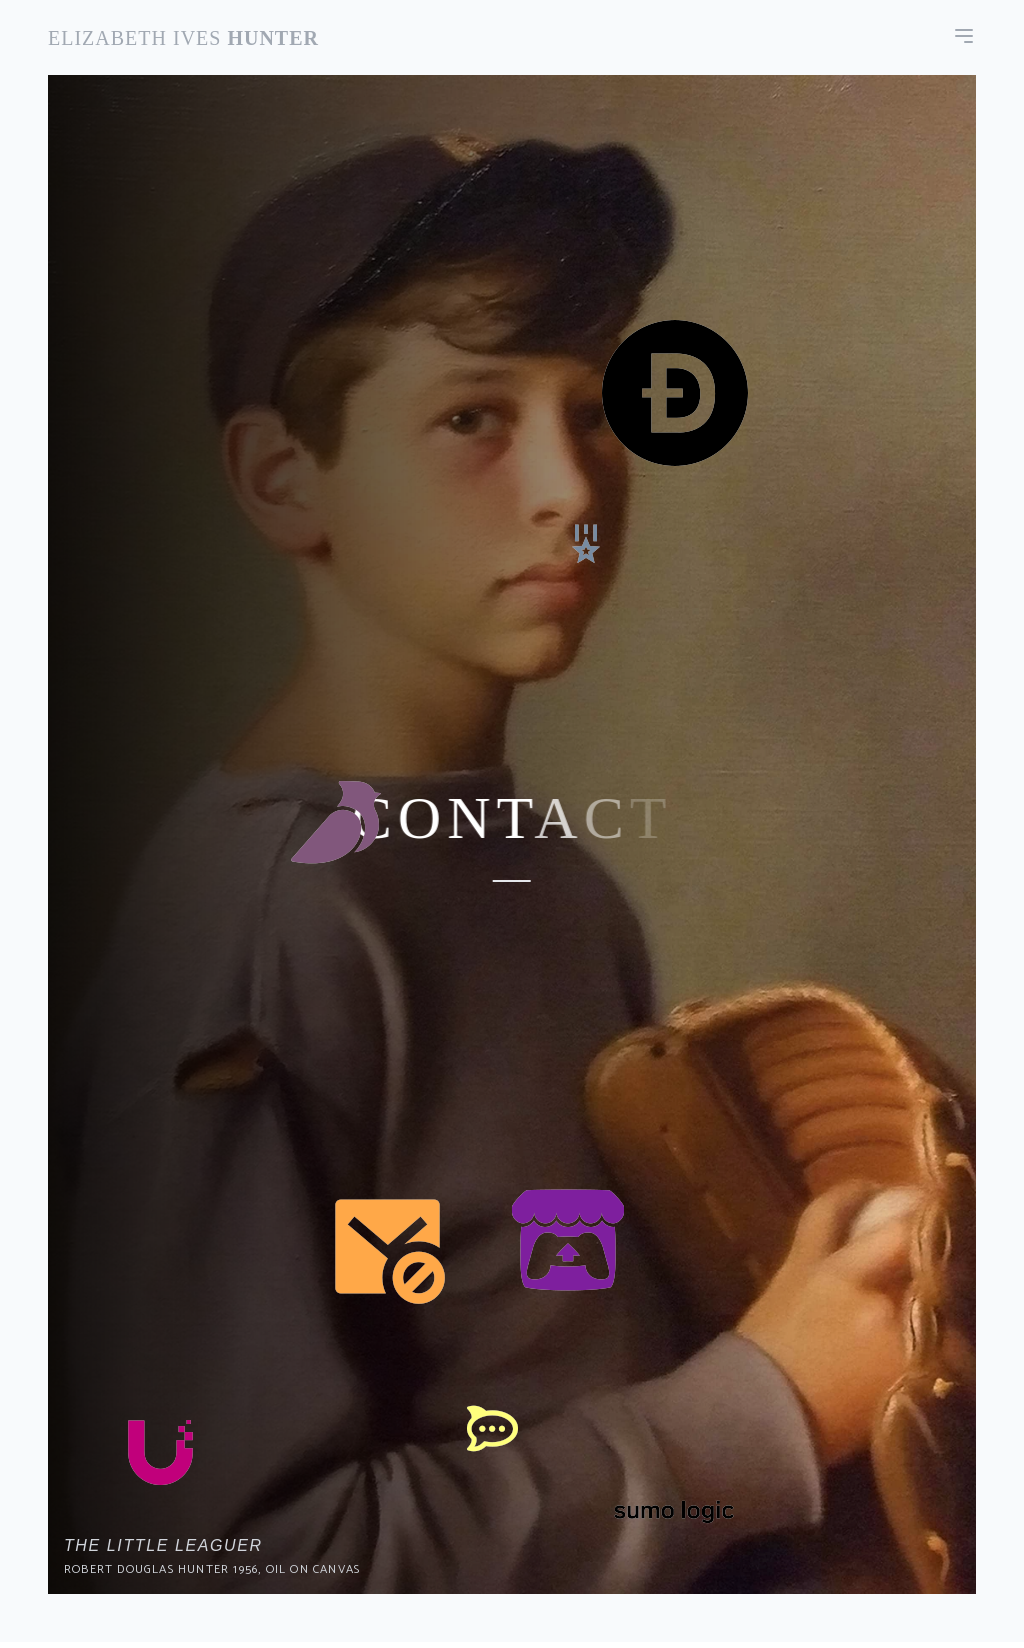  I want to click on open yuque documentation platform, so click(336, 820).